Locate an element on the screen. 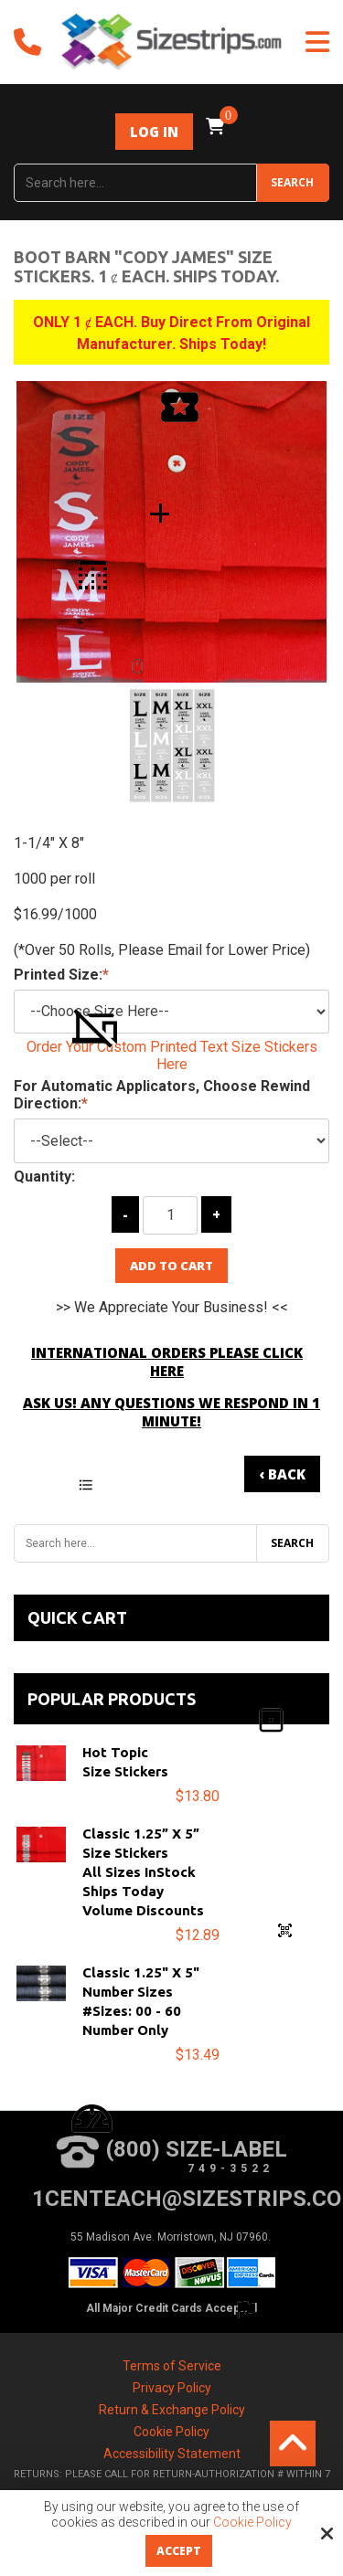 The image size is (343, 2576). switch to list view is located at coordinates (86, 1485).